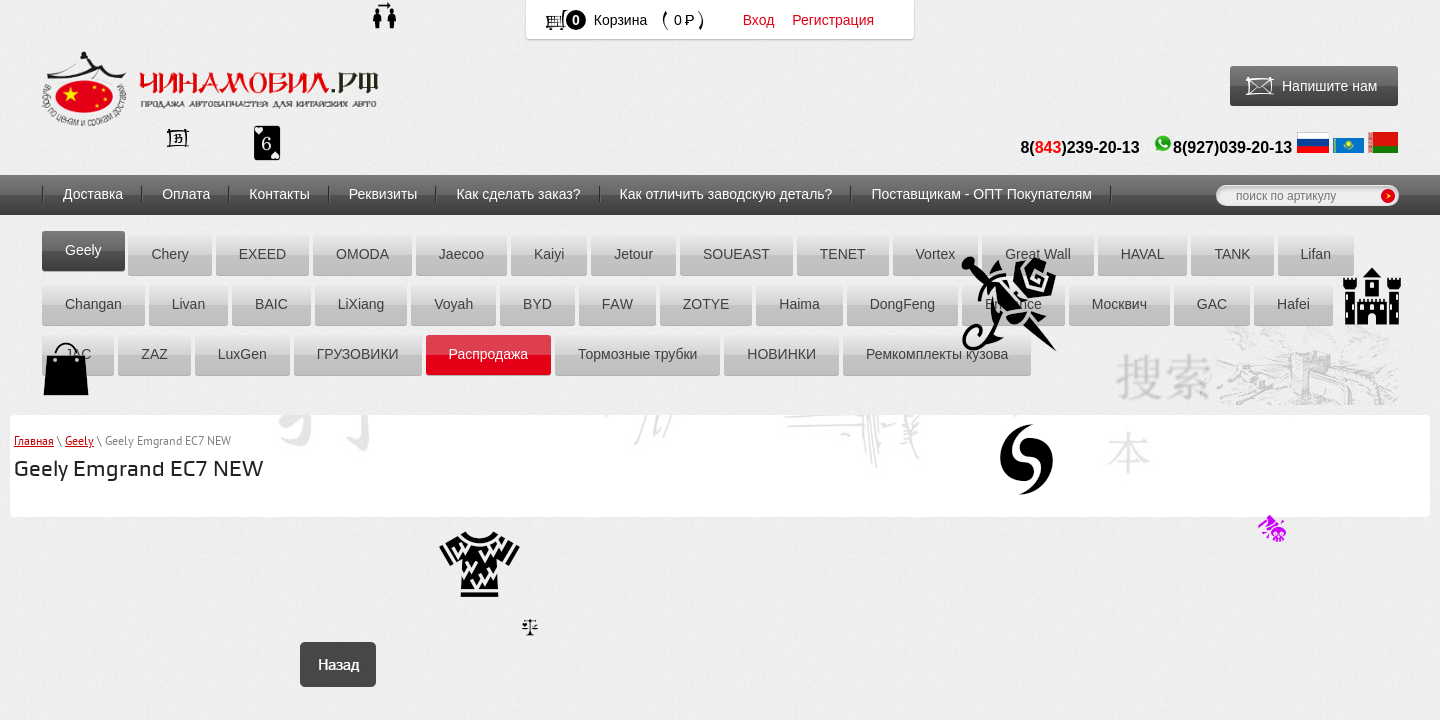  What do you see at coordinates (530, 627) in the screenshot?
I see `balance between love and nature` at bounding box center [530, 627].